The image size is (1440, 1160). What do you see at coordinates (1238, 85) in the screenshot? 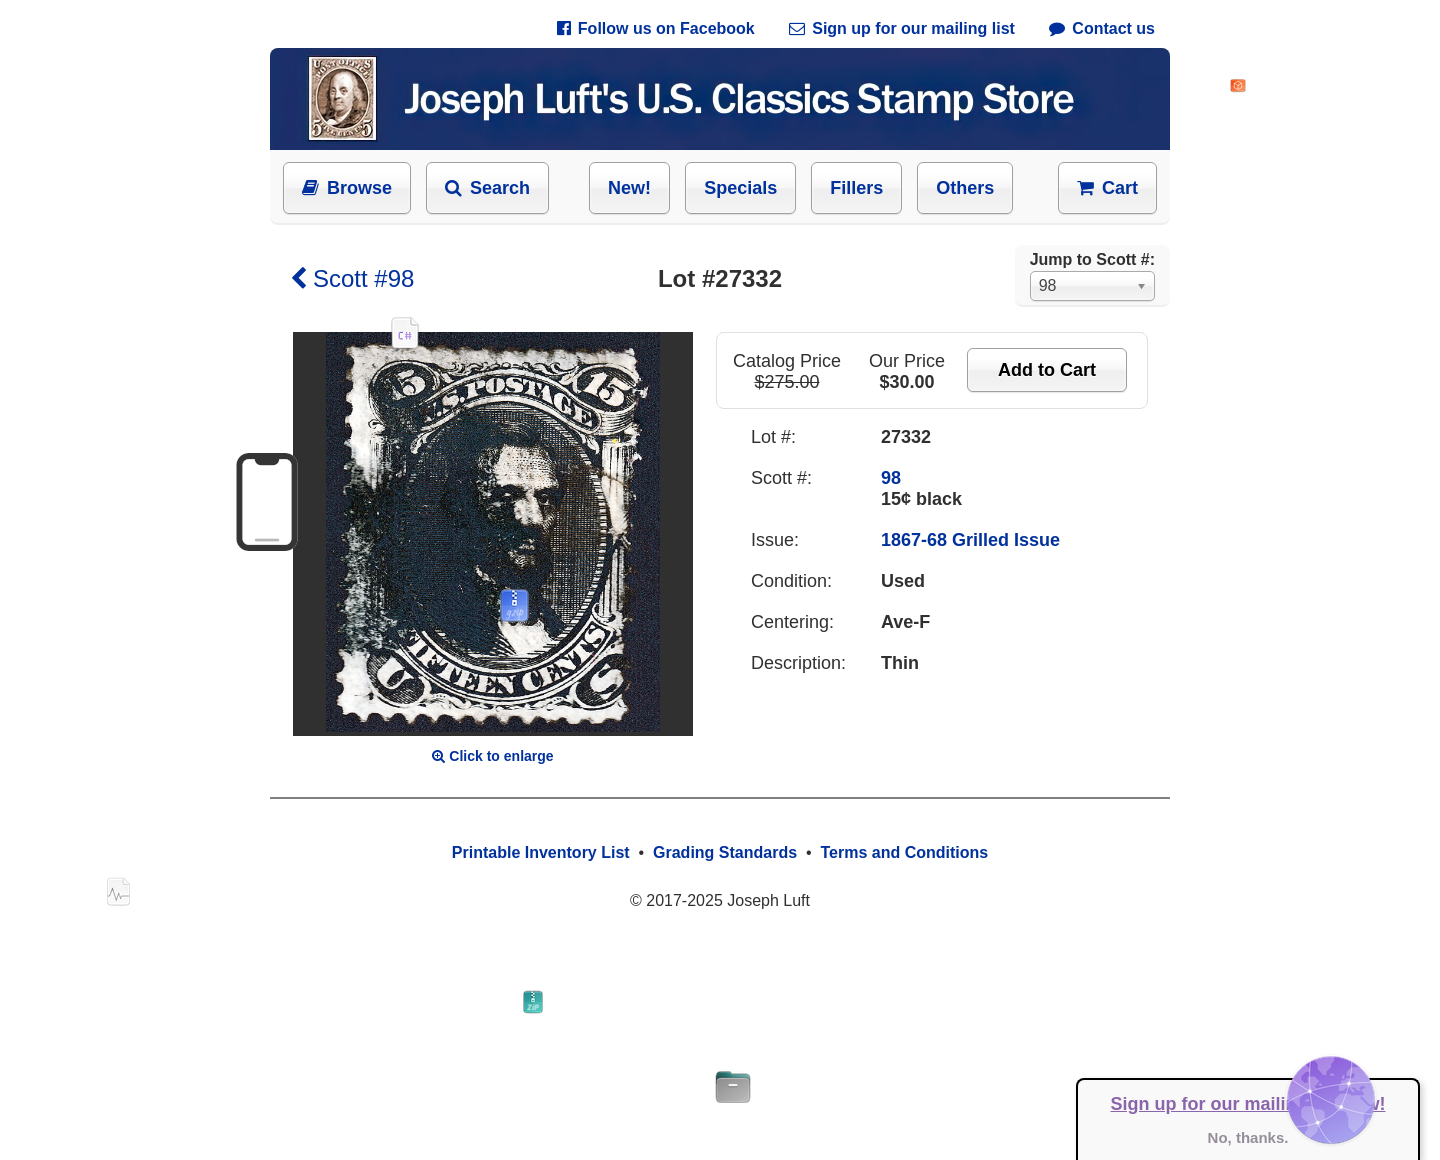
I see `open a 3D model file` at bounding box center [1238, 85].